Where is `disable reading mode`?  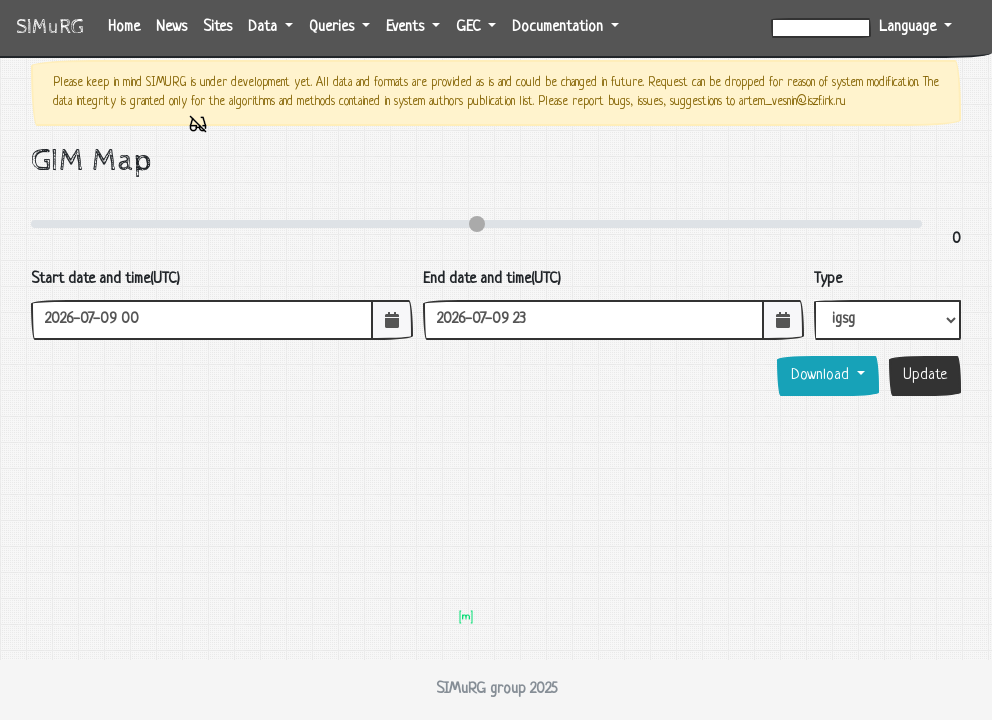
disable reading mode is located at coordinates (198, 124).